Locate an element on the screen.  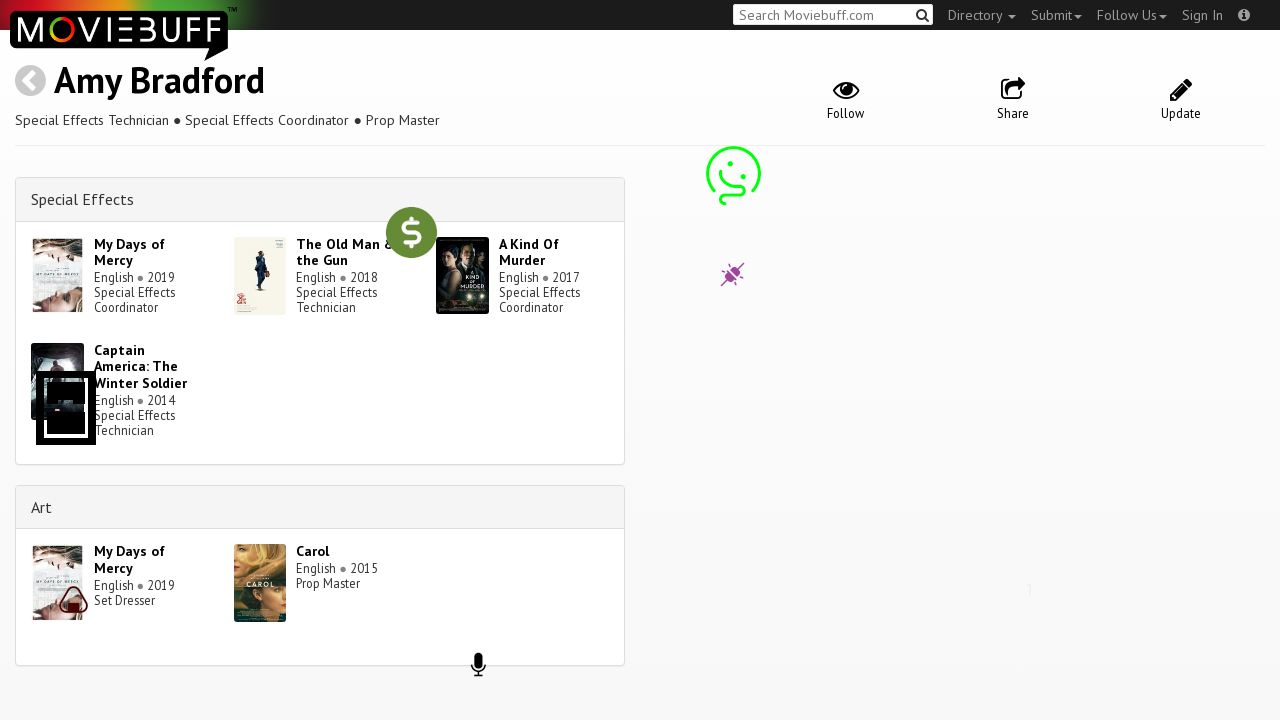
indicates an active connection or paired devices is located at coordinates (732, 274).